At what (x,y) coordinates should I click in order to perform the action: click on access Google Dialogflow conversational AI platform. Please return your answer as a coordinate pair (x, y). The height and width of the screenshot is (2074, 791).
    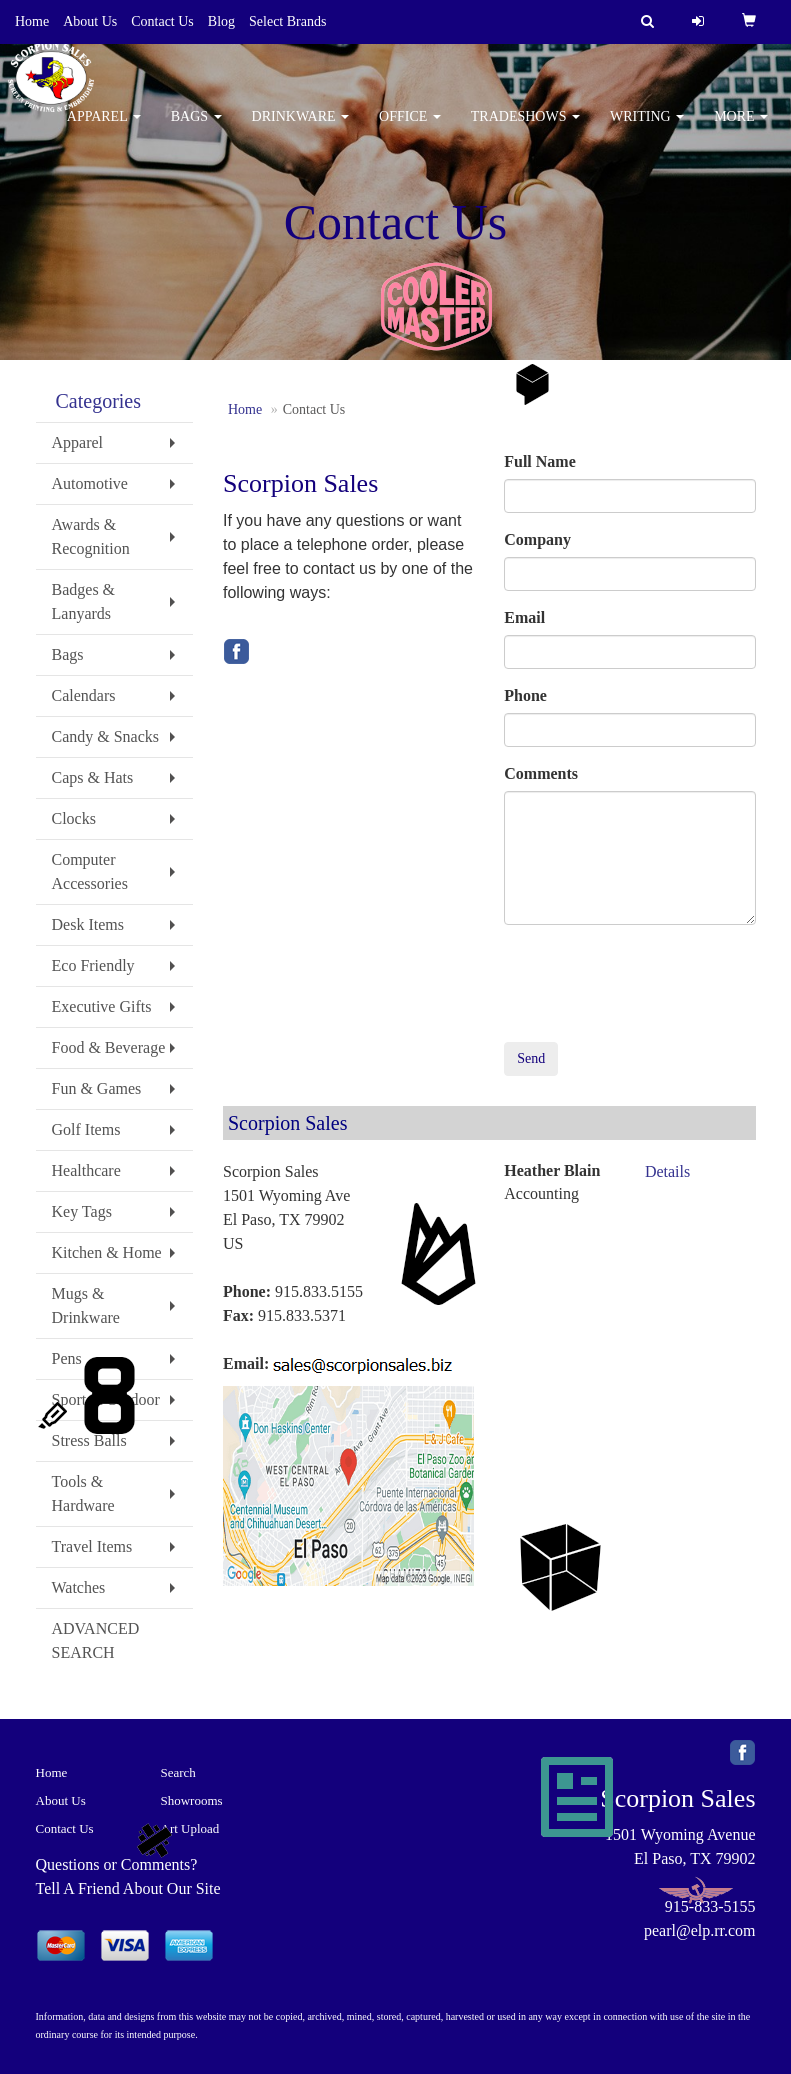
    Looking at the image, I should click on (532, 384).